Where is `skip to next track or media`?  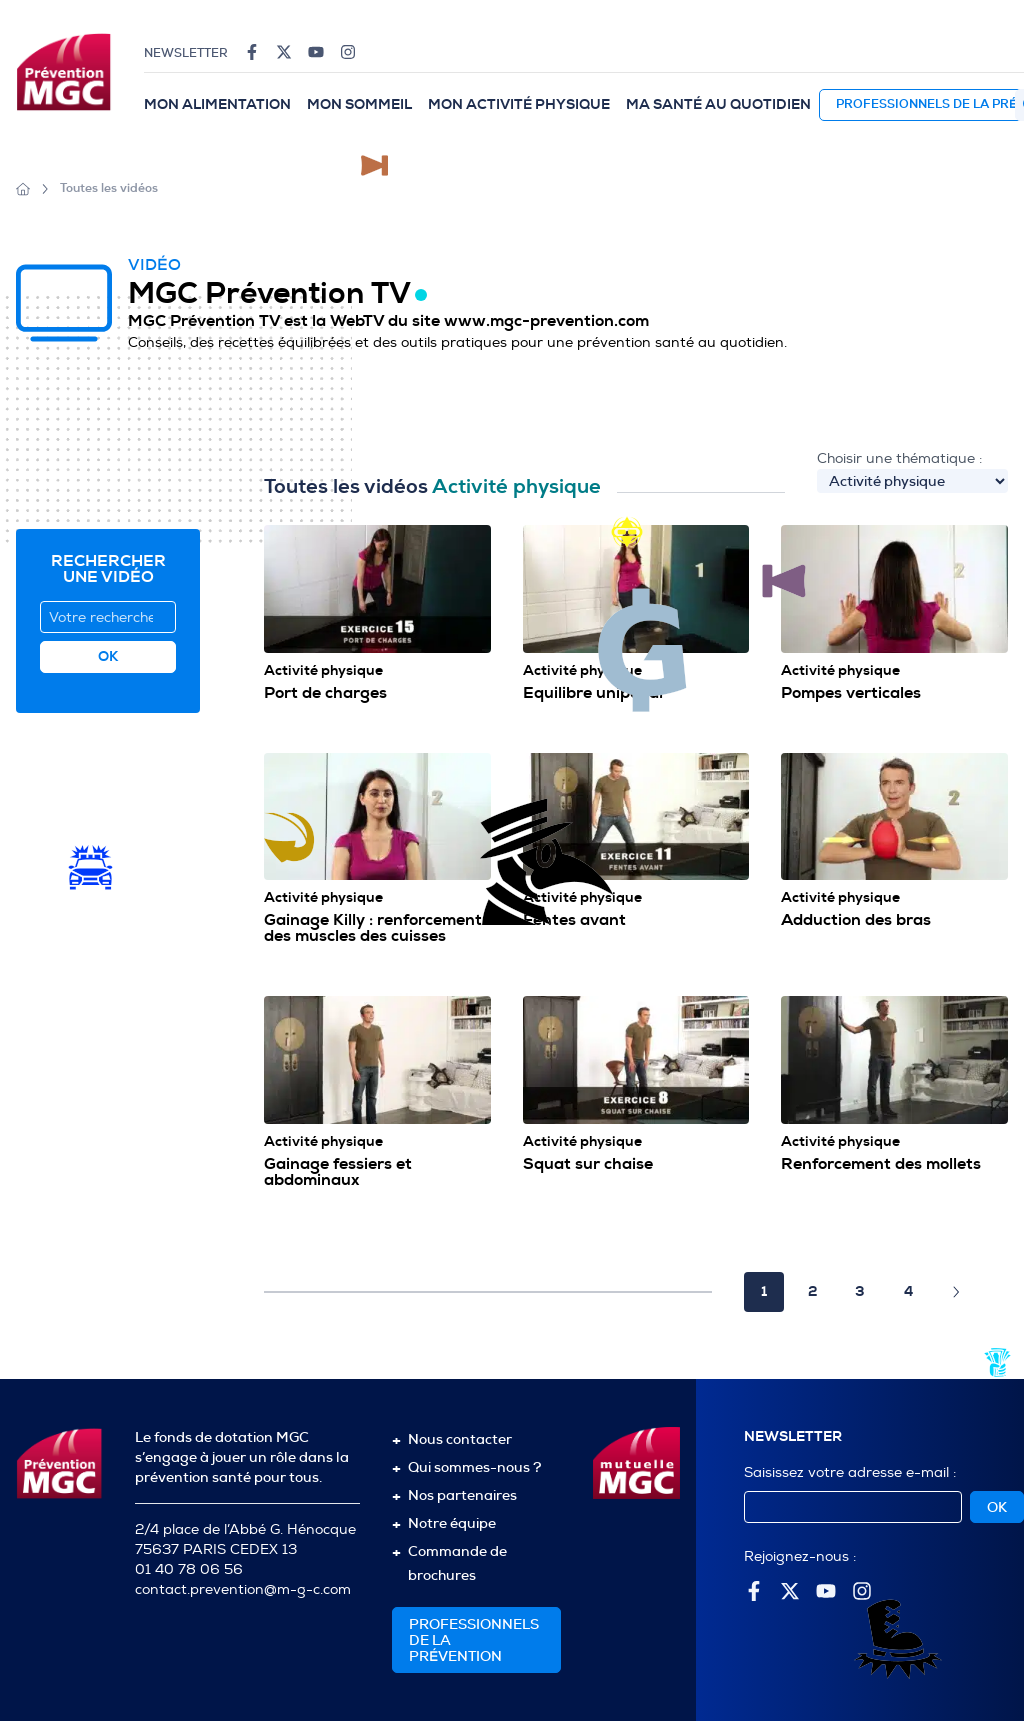
skip to next track or media is located at coordinates (374, 165).